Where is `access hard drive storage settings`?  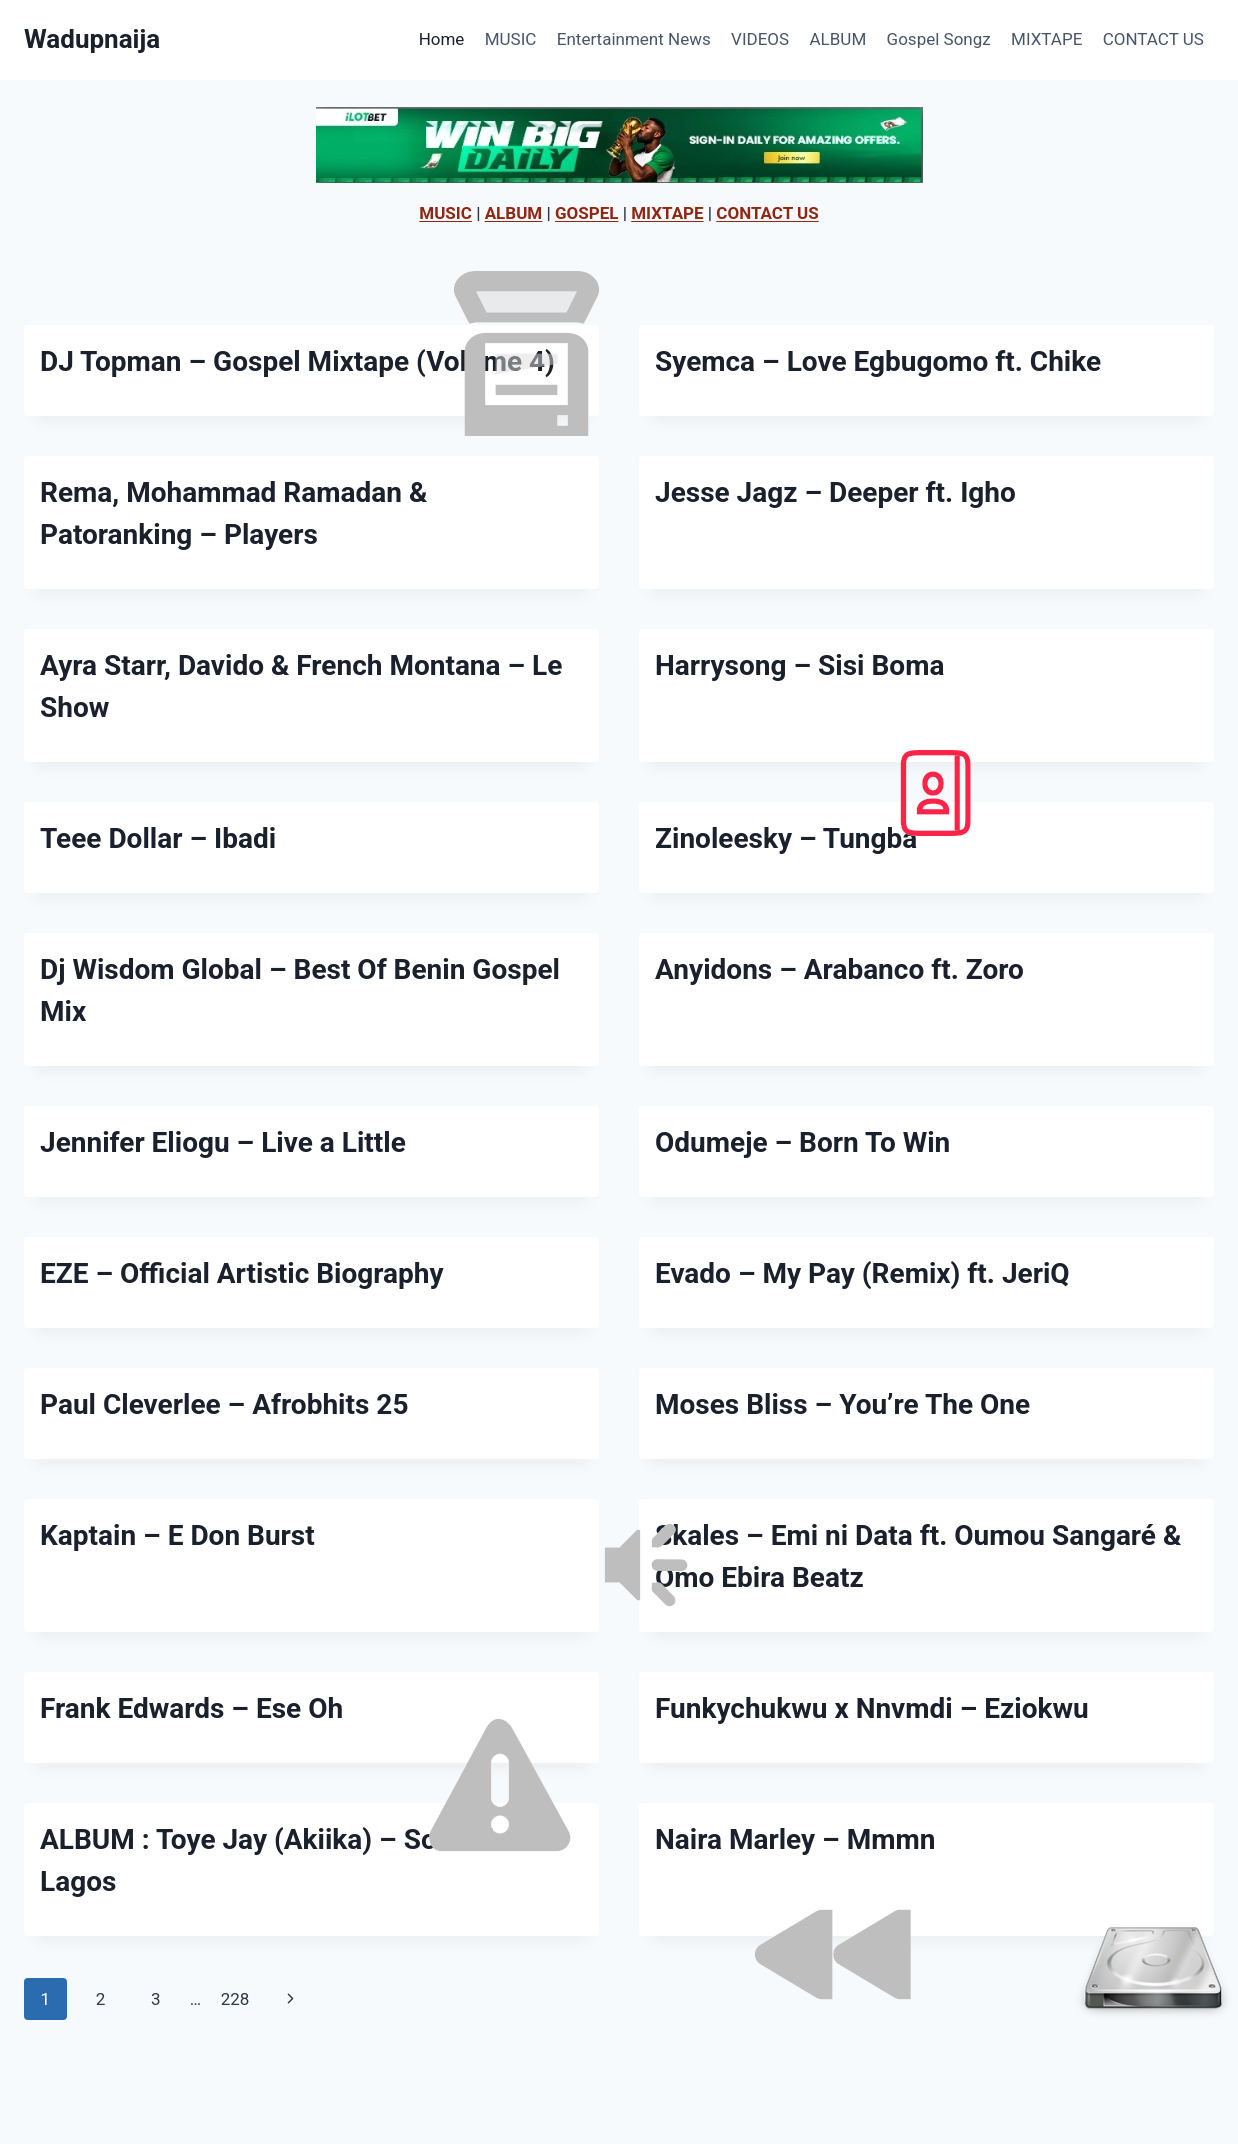
access hard drive storage settings is located at coordinates (1153, 1971).